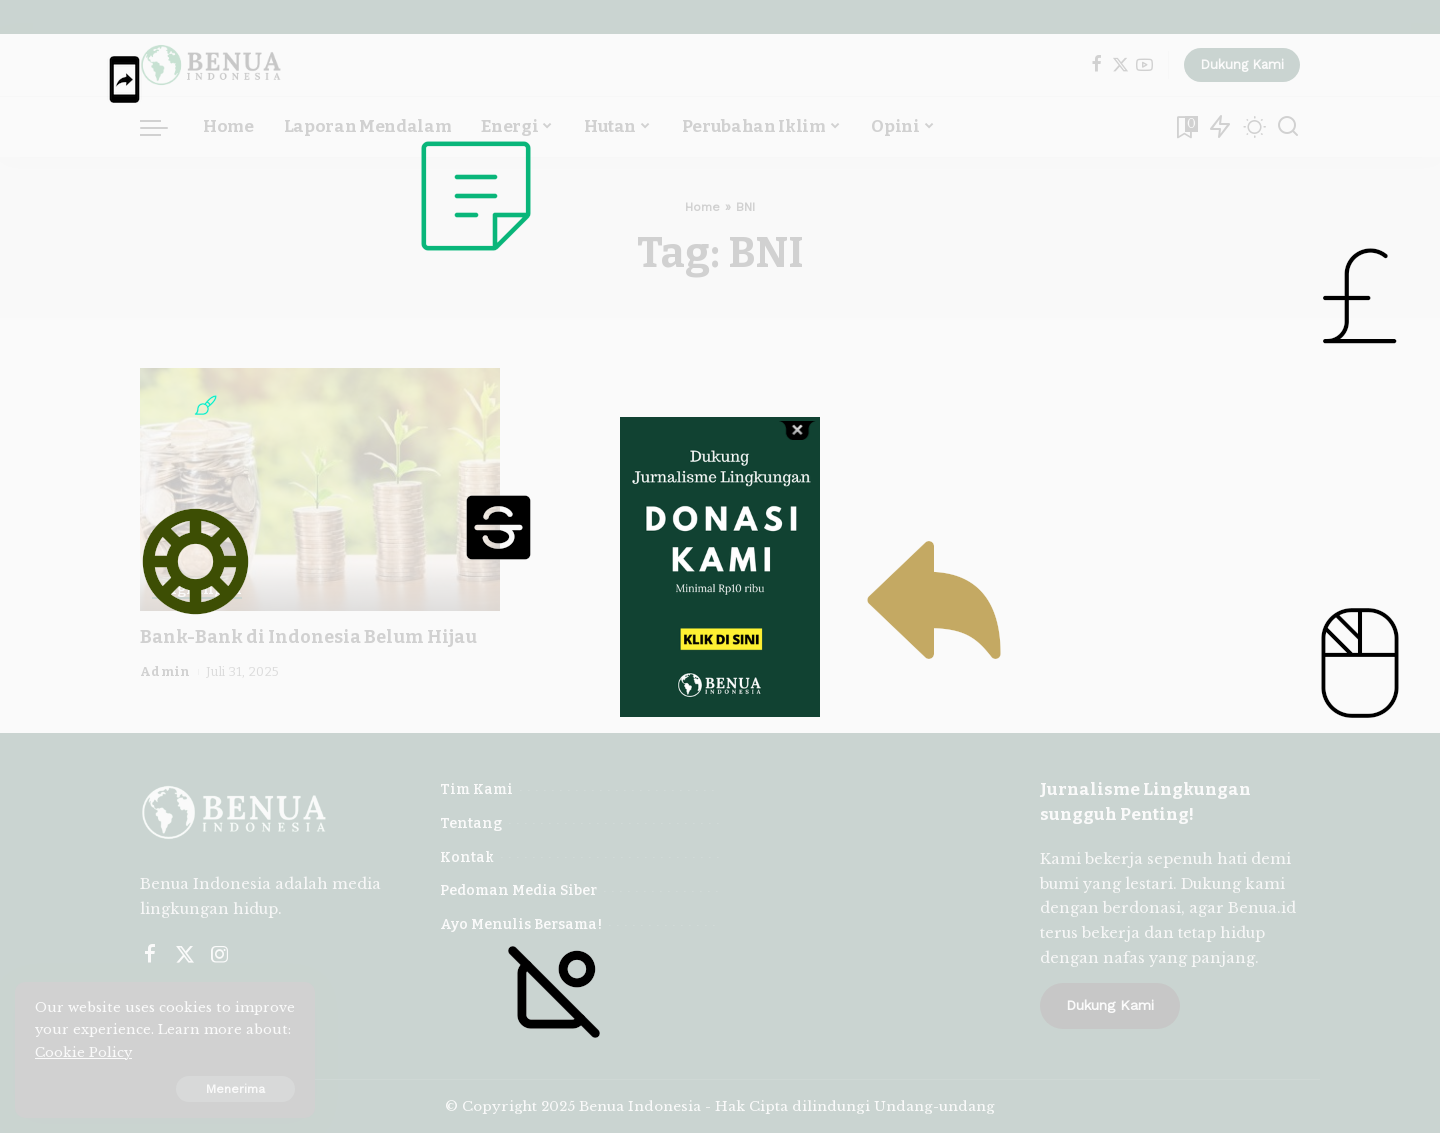 This screenshot has width=1440, height=1133. I want to click on view prices in british pounds, so click(1364, 298).